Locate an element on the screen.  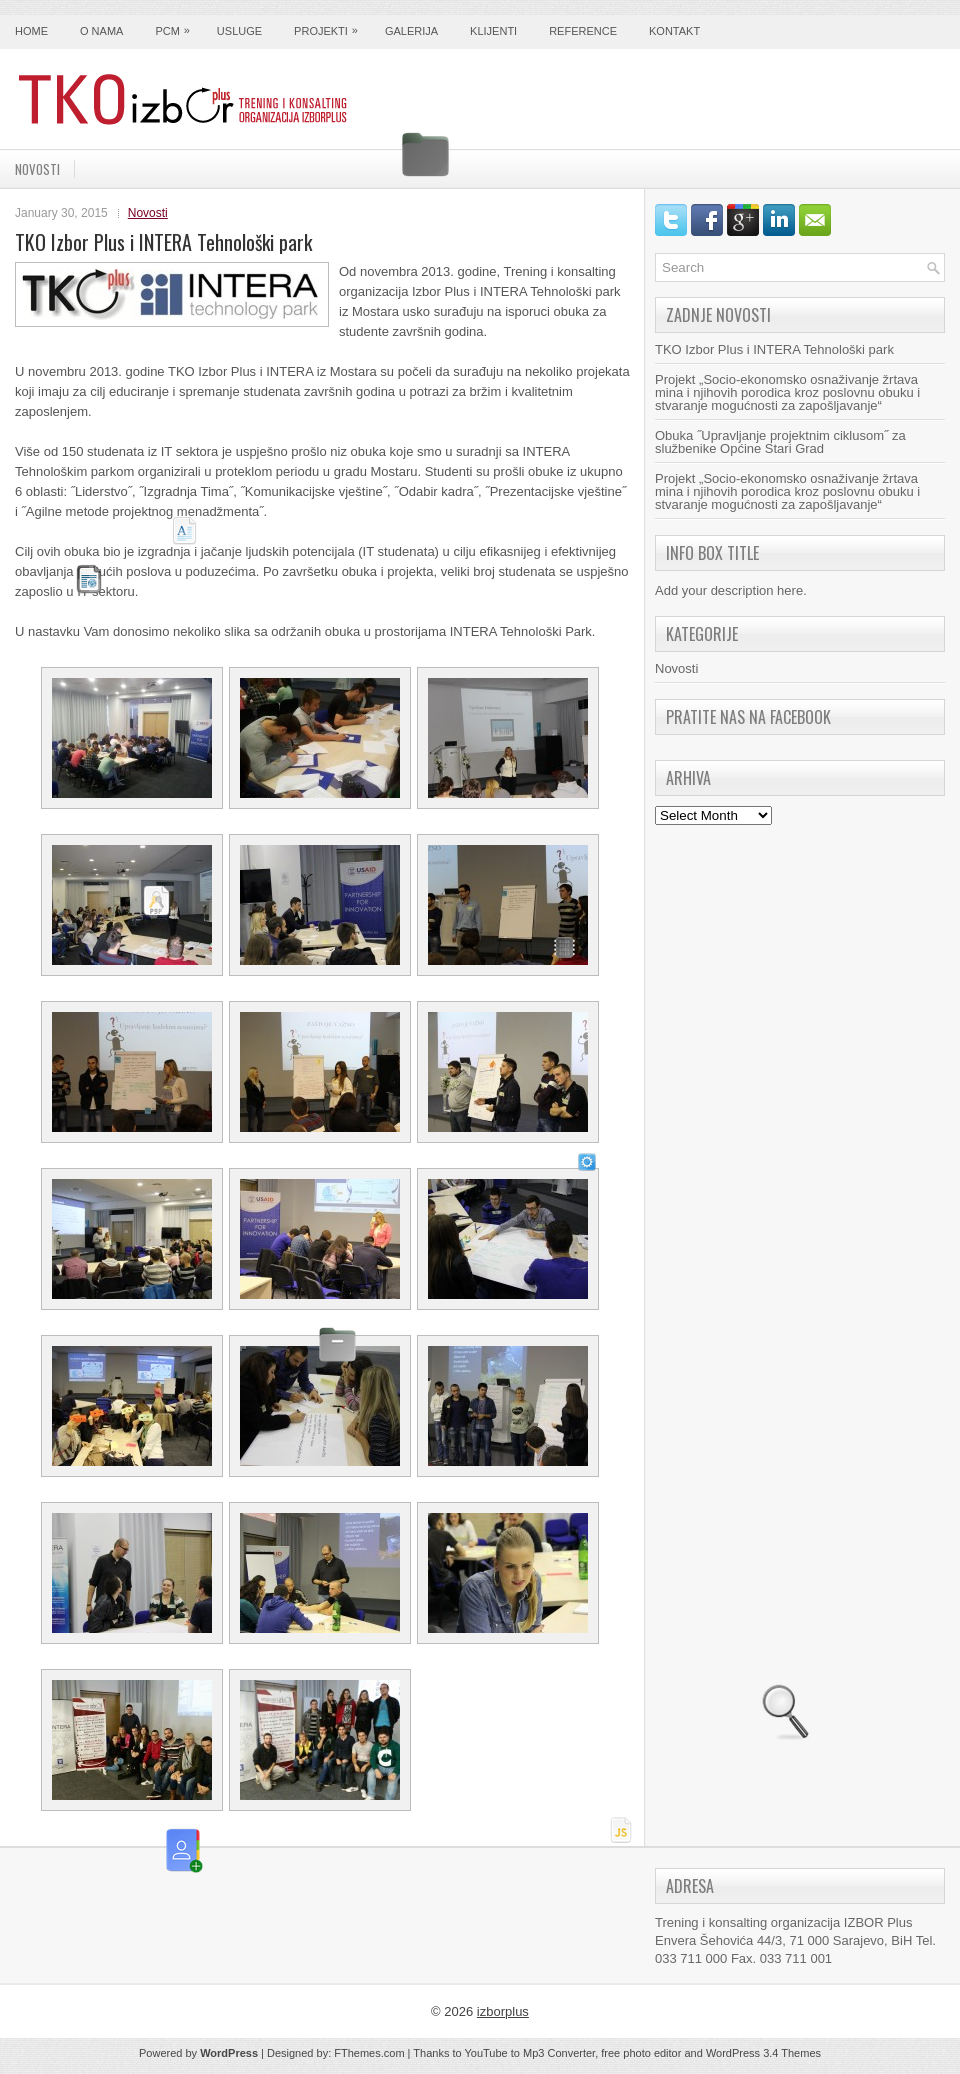
add a new contact is located at coordinates (183, 1850).